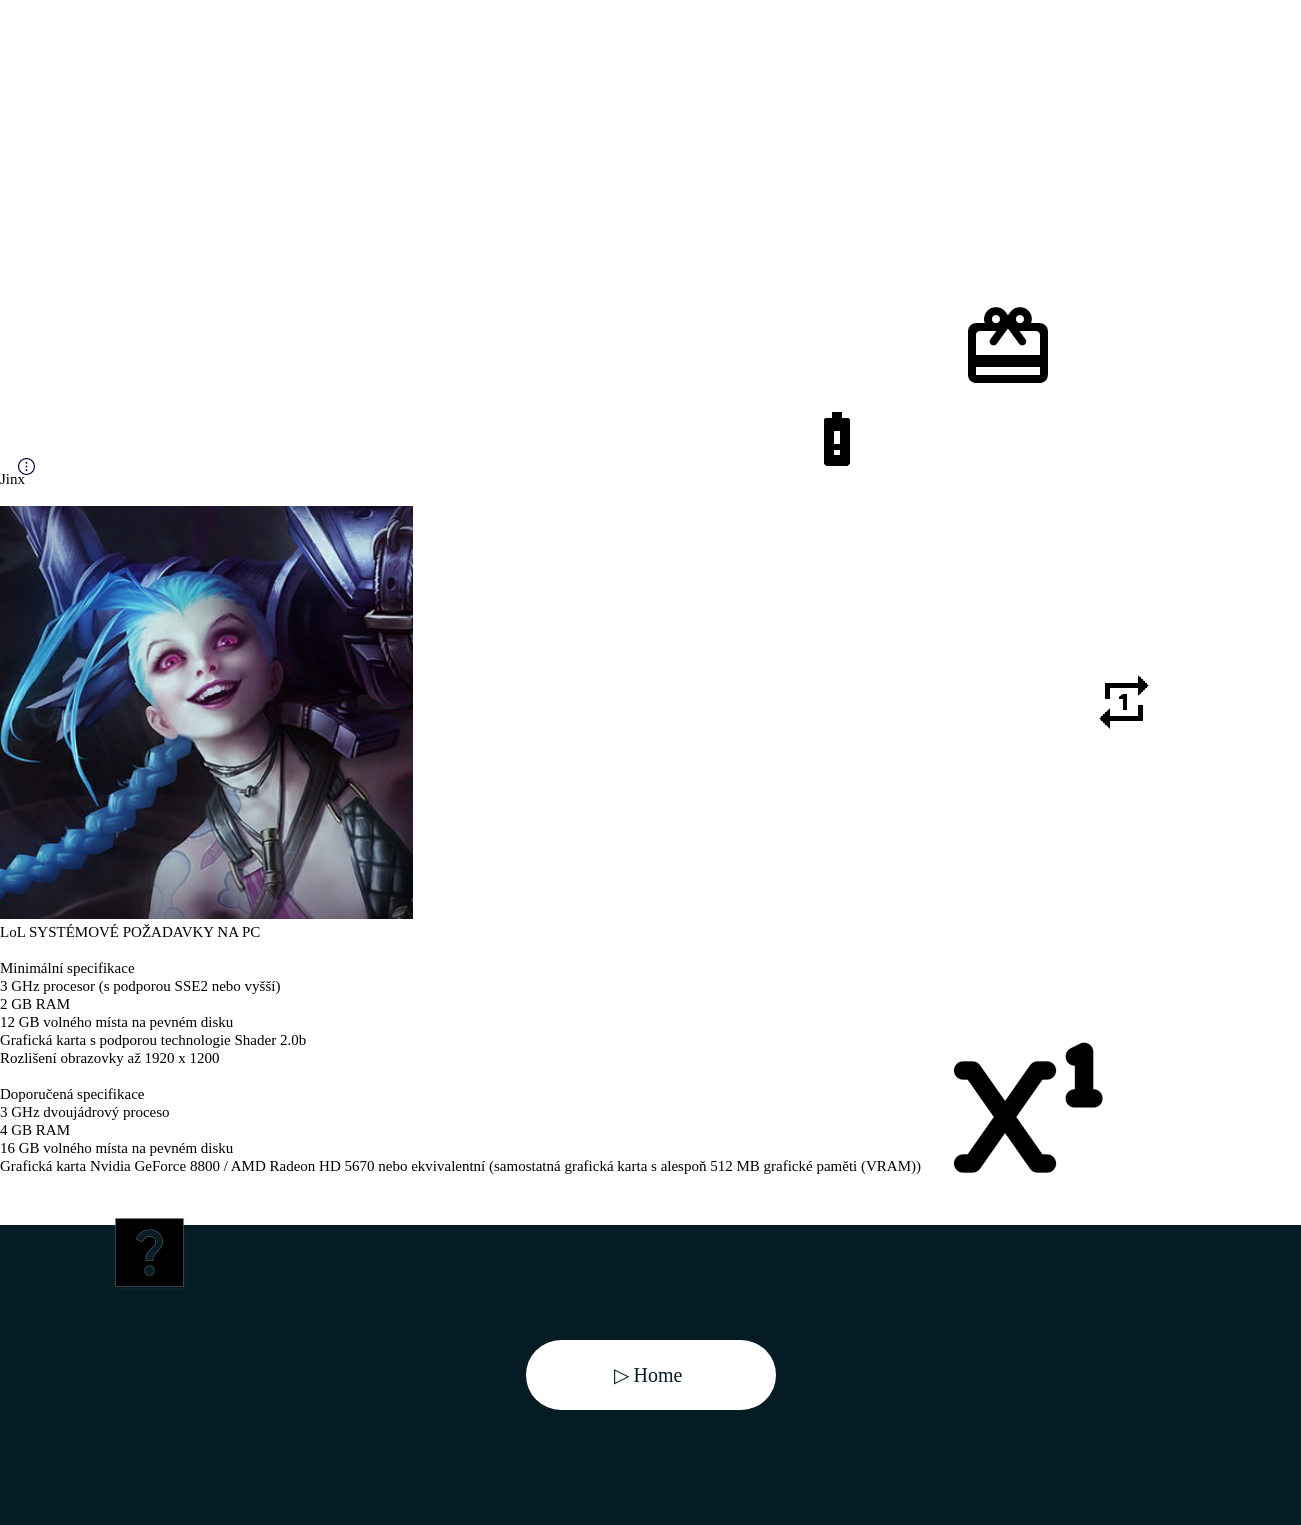 This screenshot has height=1525, width=1301. I want to click on redeem a gift card, so click(1008, 347).